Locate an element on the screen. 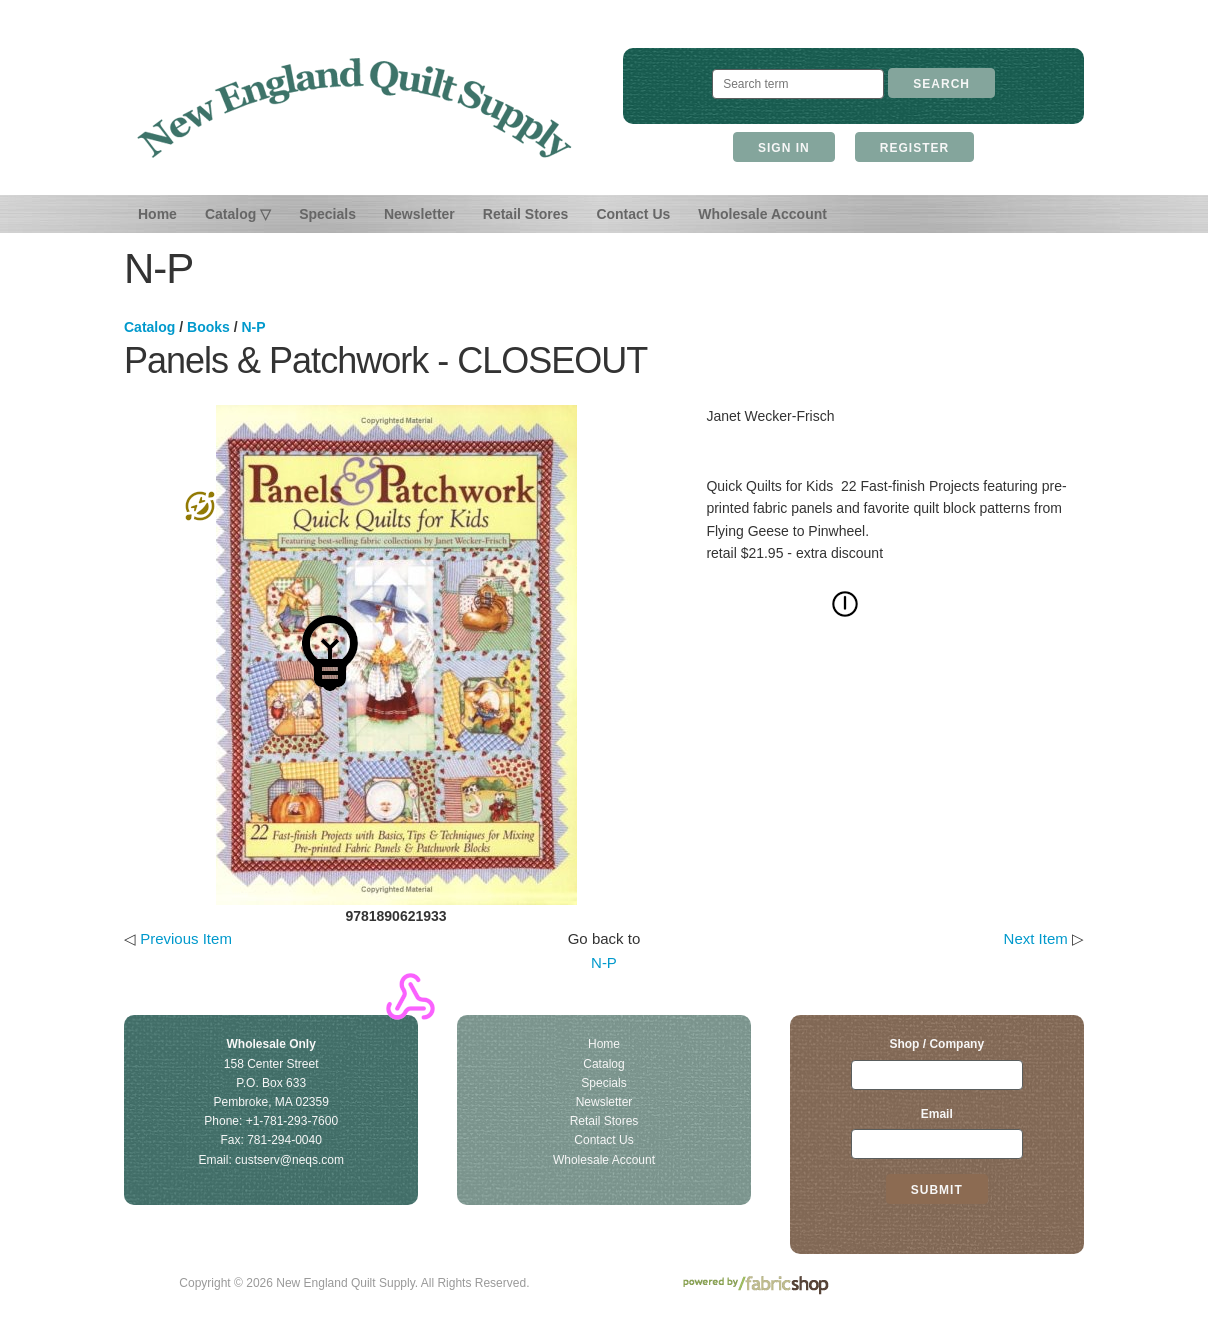  react with laughing tears emoji is located at coordinates (200, 506).